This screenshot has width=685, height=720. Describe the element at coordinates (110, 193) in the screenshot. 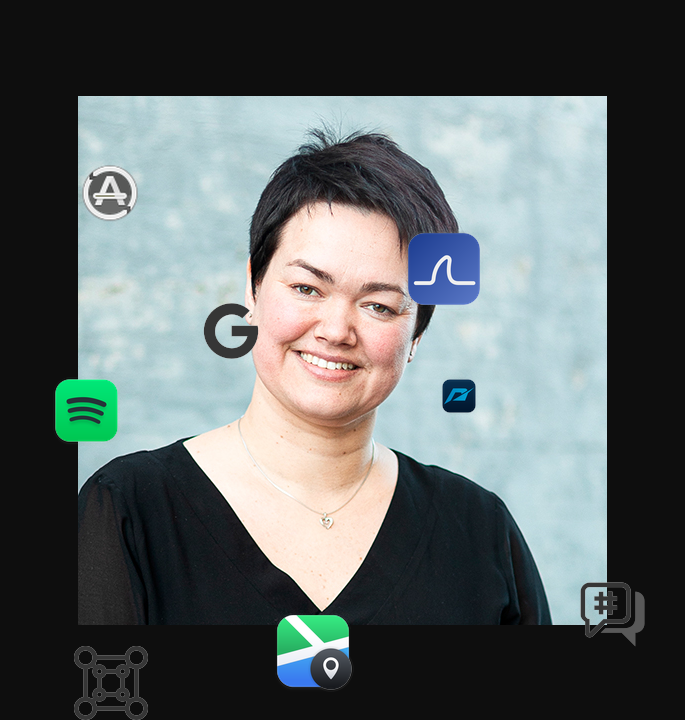

I see `open the software update application` at that location.